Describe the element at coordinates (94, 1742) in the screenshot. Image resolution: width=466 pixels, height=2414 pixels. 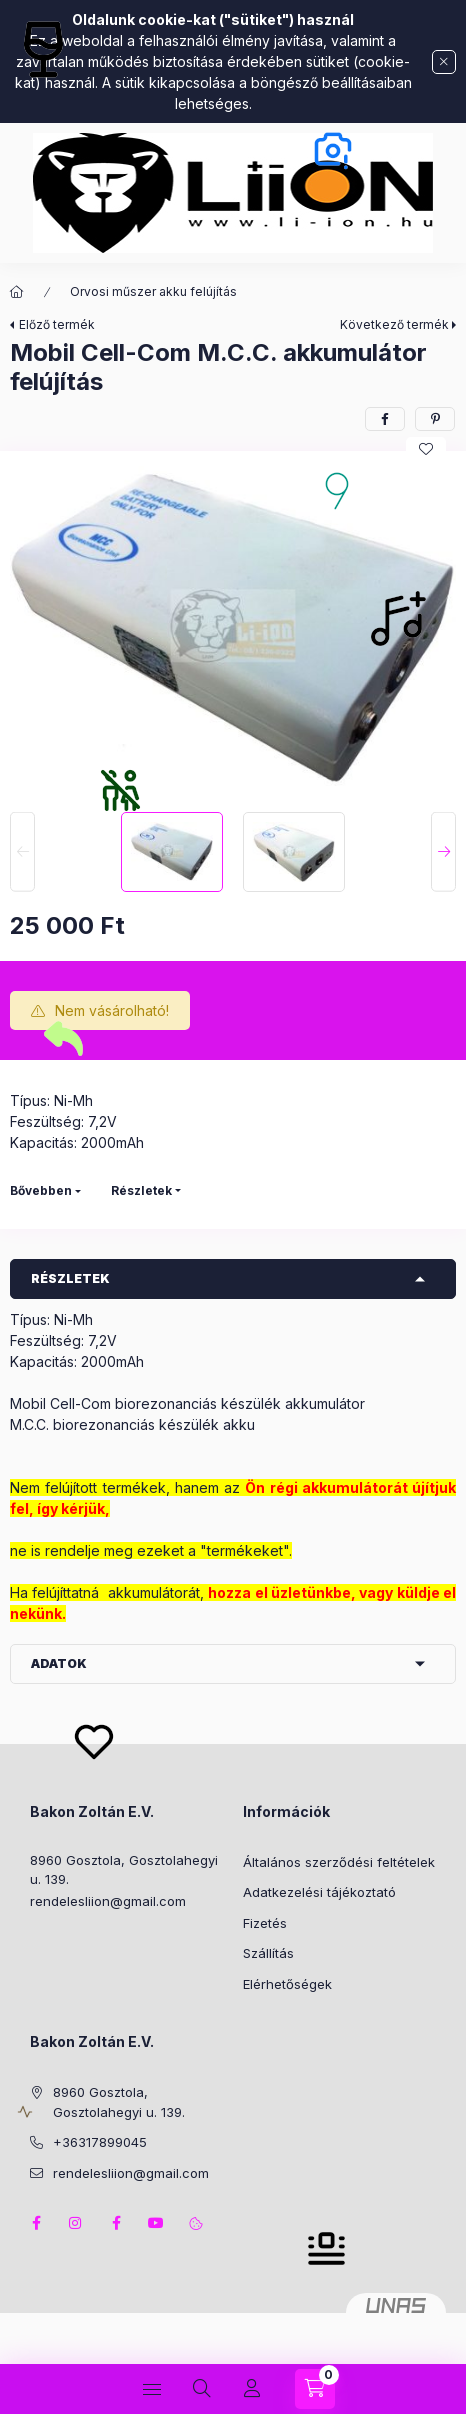
I see `add item to favorites` at that location.